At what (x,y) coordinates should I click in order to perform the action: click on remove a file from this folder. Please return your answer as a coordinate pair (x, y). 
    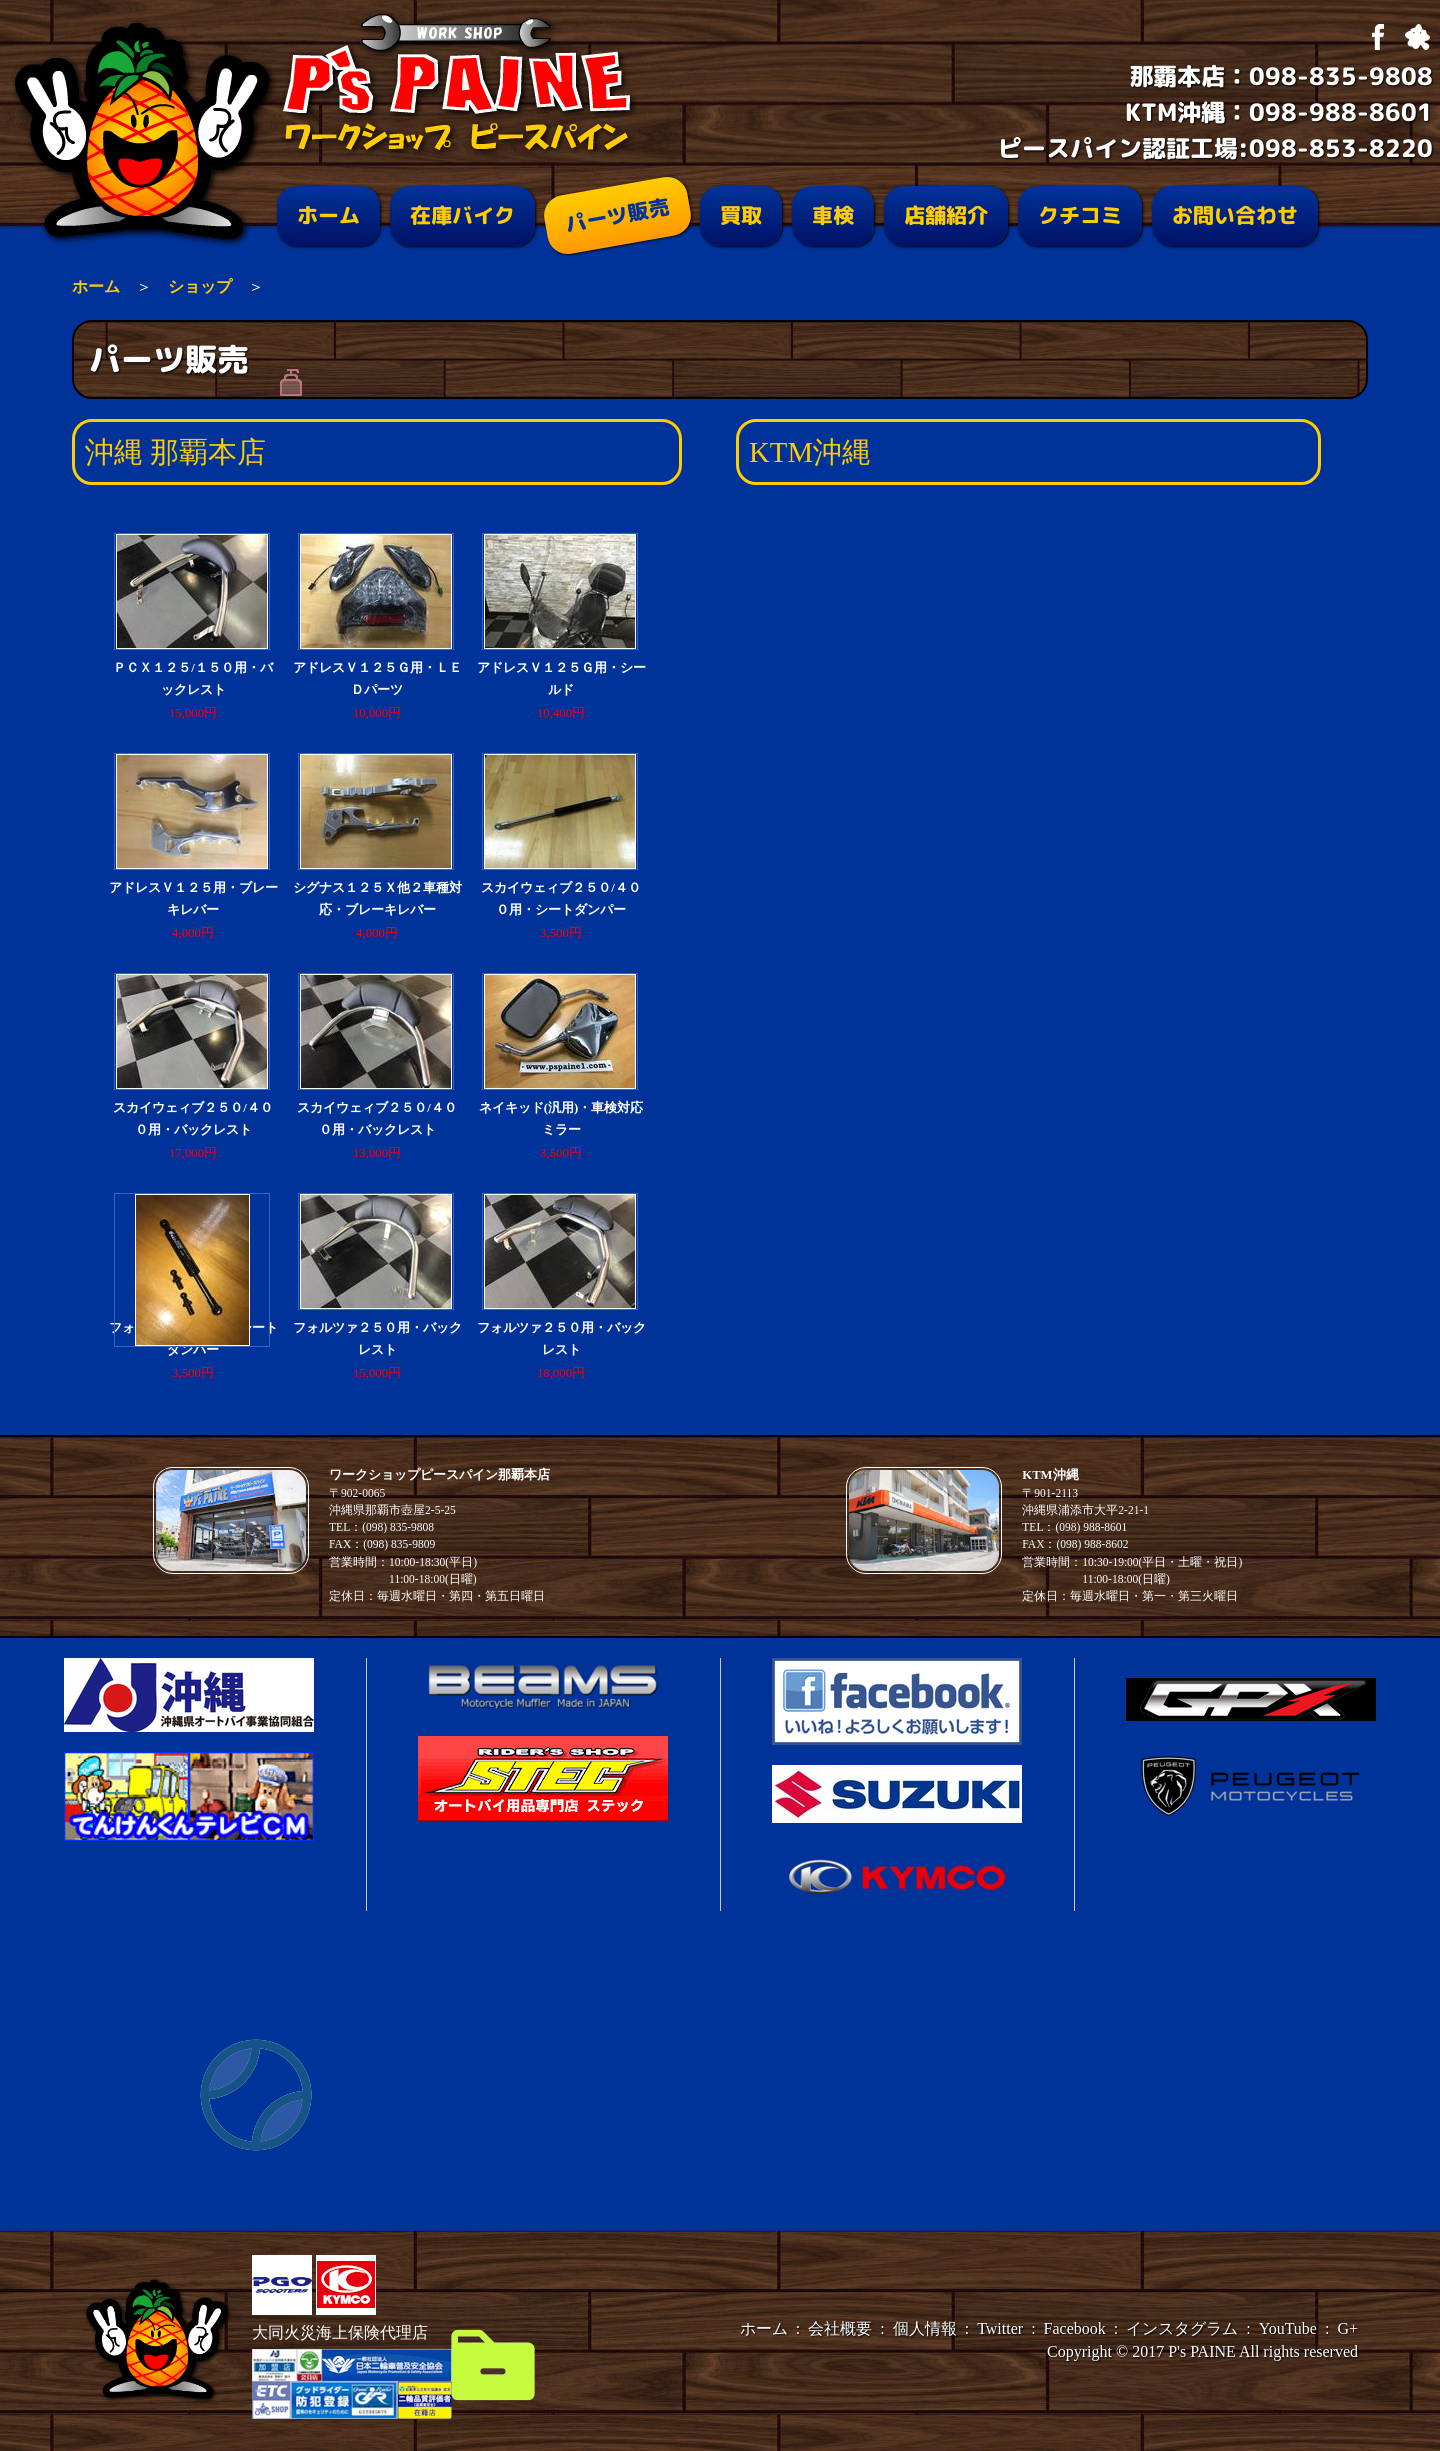
    Looking at the image, I should click on (493, 2365).